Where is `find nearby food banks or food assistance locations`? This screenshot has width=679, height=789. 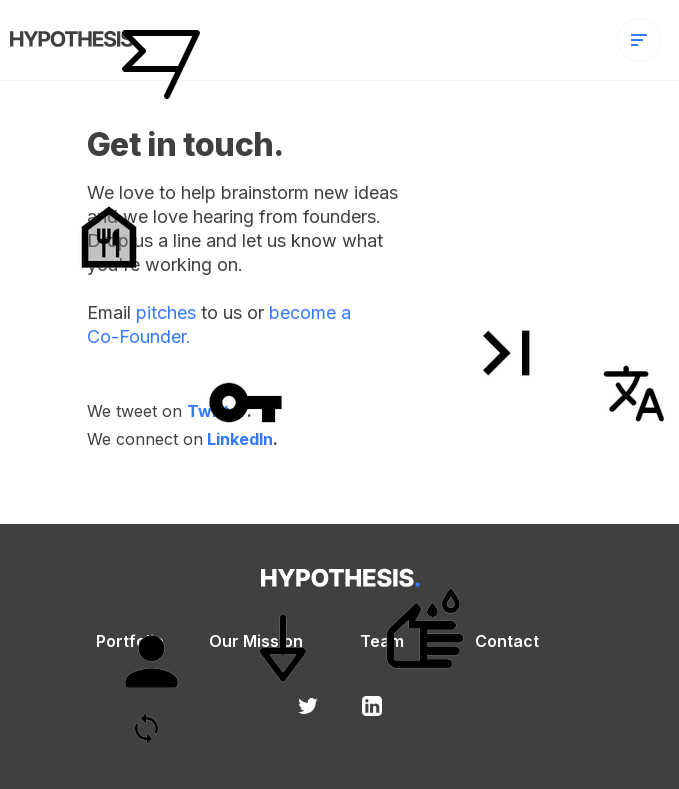
find nearby food banks or food assistance locations is located at coordinates (109, 237).